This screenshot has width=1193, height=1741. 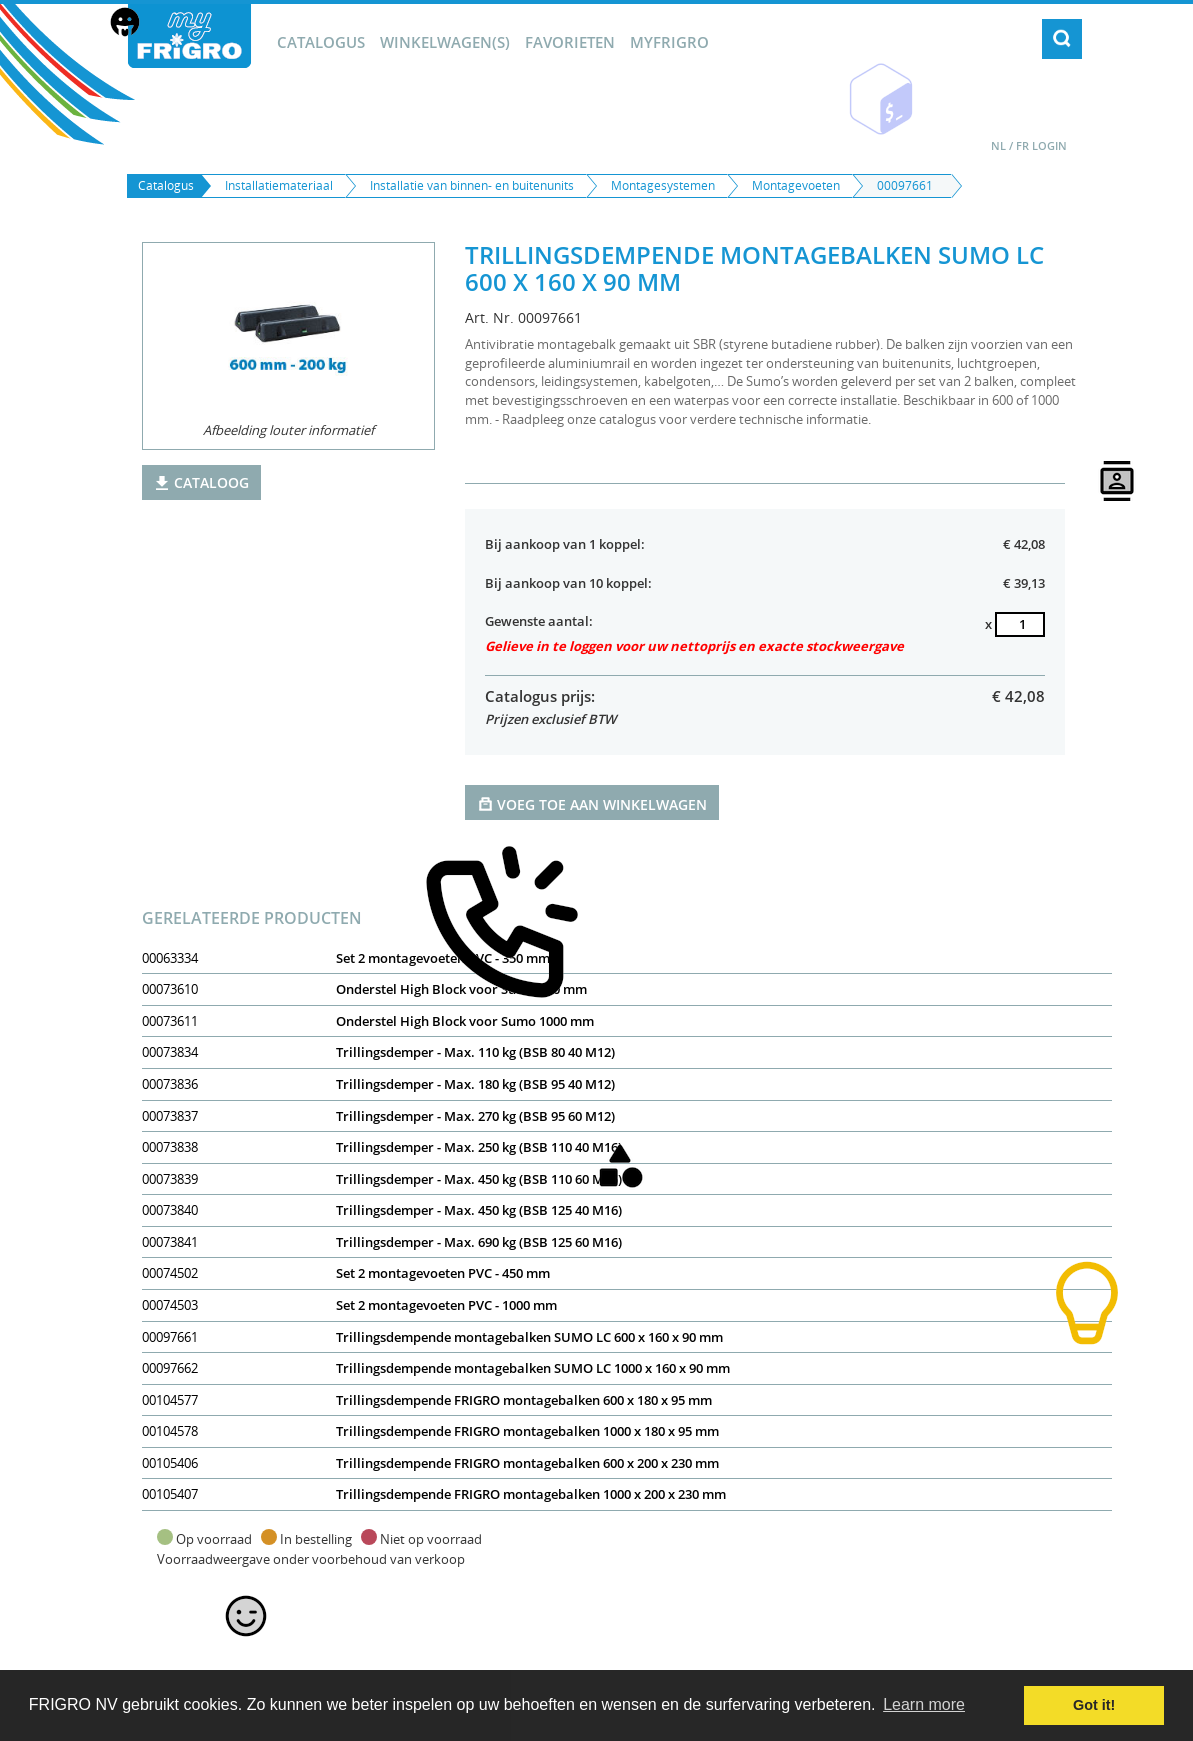 I want to click on access tips or suggestions, so click(x=1087, y=1303).